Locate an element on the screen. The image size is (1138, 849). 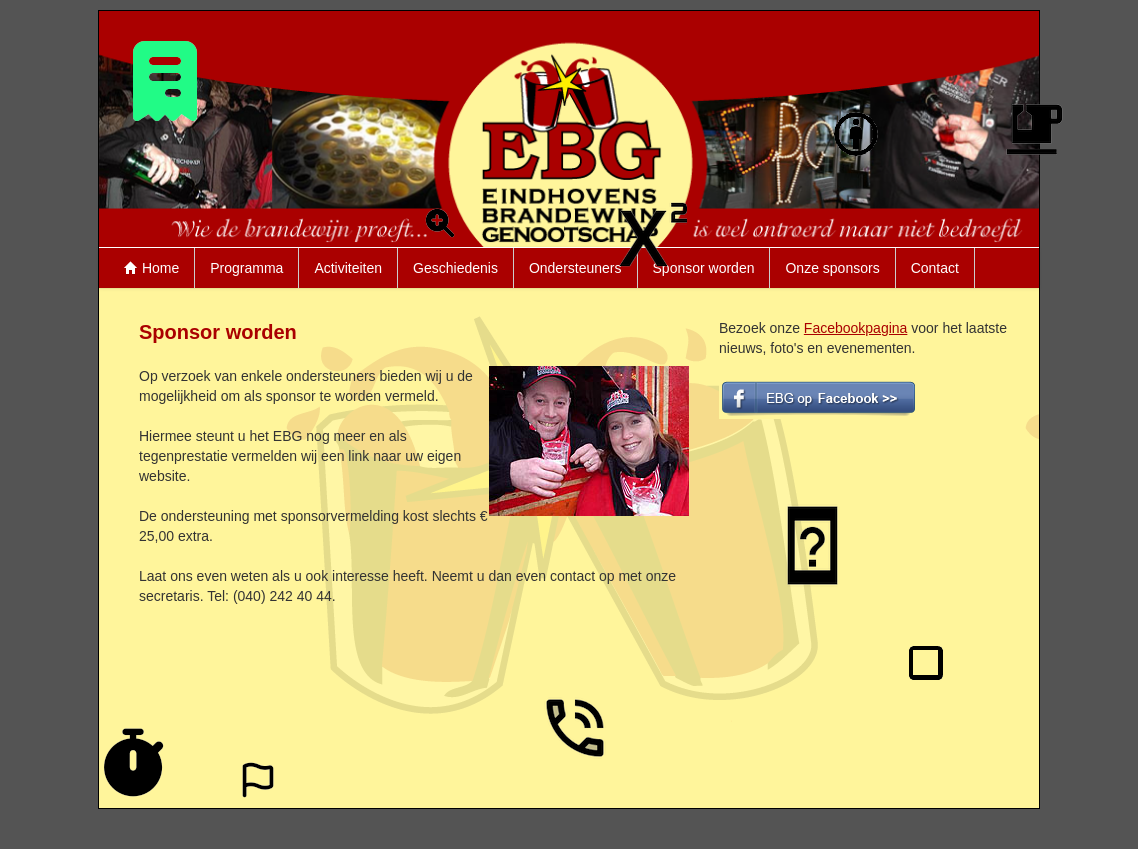
crop image to square aspect ratio is located at coordinates (926, 663).